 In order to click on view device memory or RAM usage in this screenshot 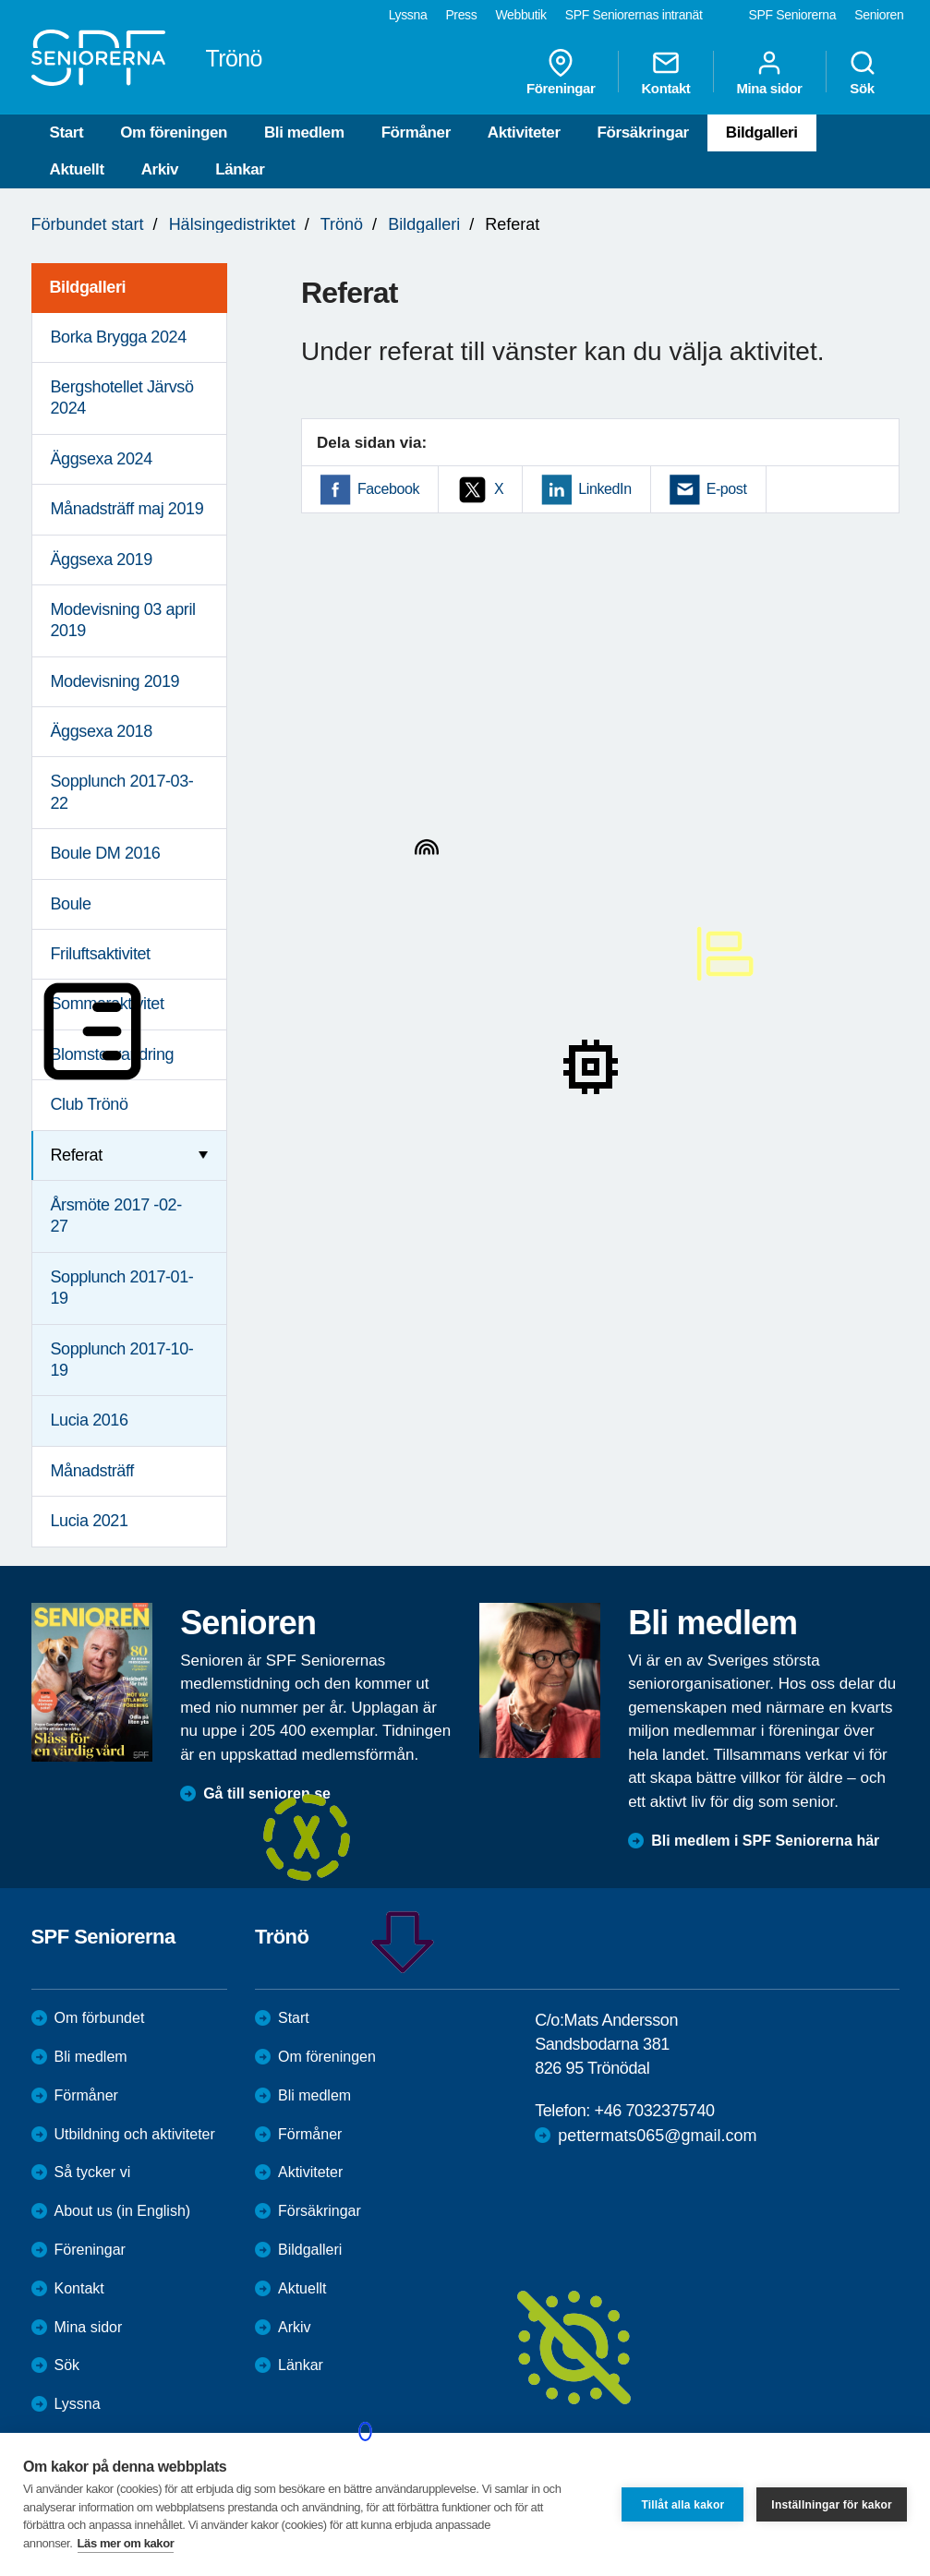, I will do `click(590, 1066)`.